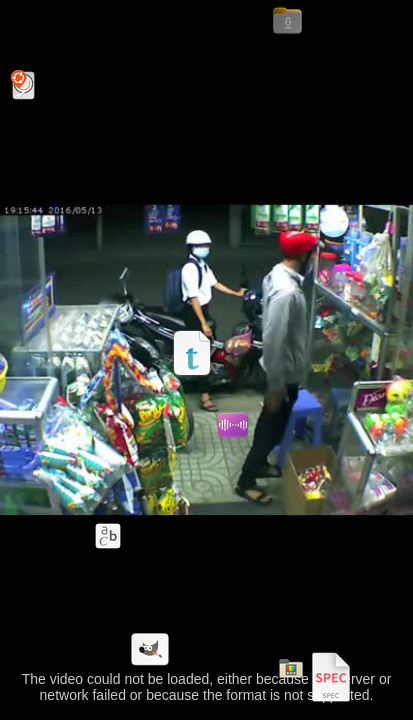  Describe the element at coordinates (192, 353) in the screenshot. I see `a typst document file` at that location.